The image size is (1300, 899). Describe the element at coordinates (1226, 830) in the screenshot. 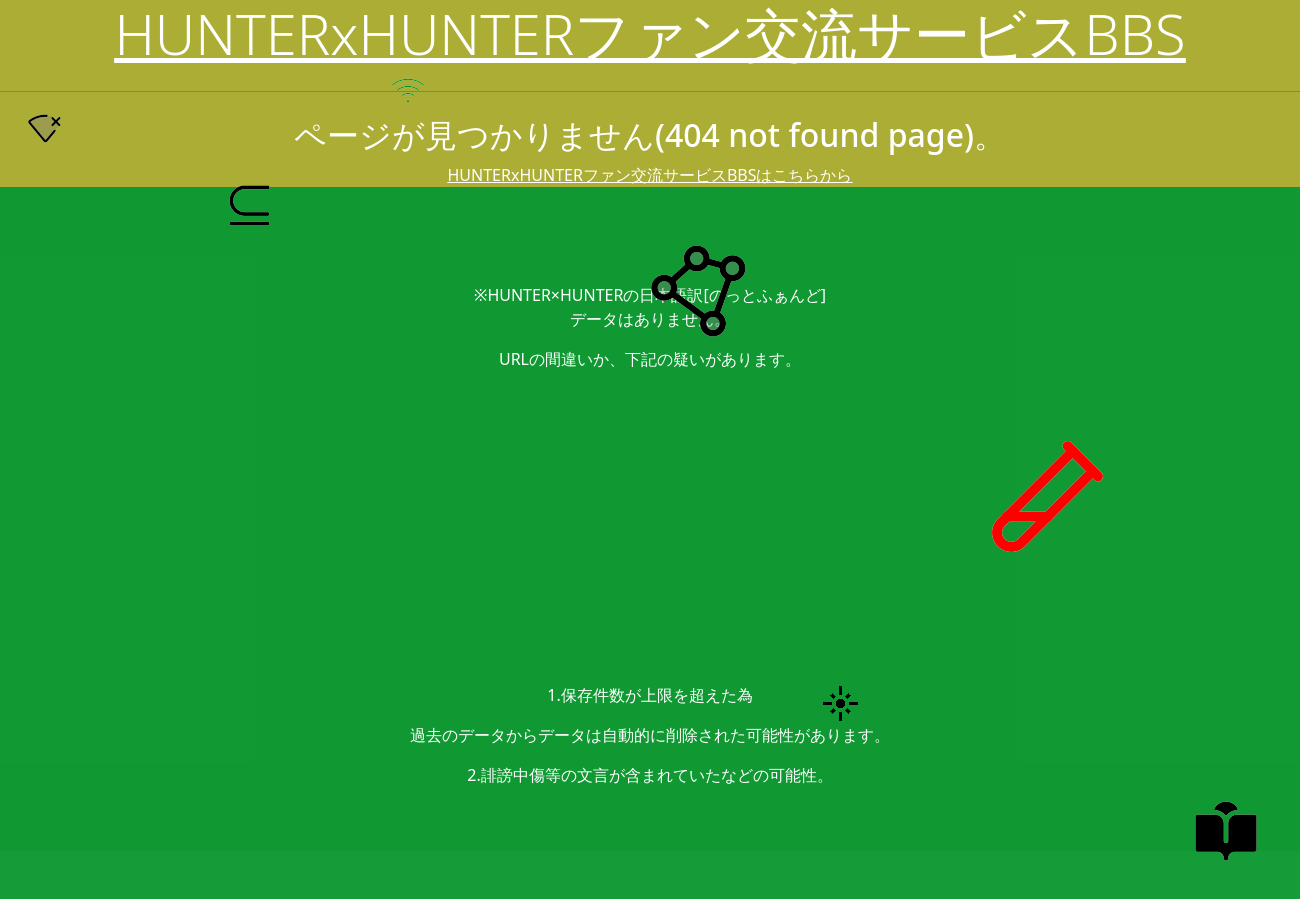

I see `view user profile or contact details` at that location.